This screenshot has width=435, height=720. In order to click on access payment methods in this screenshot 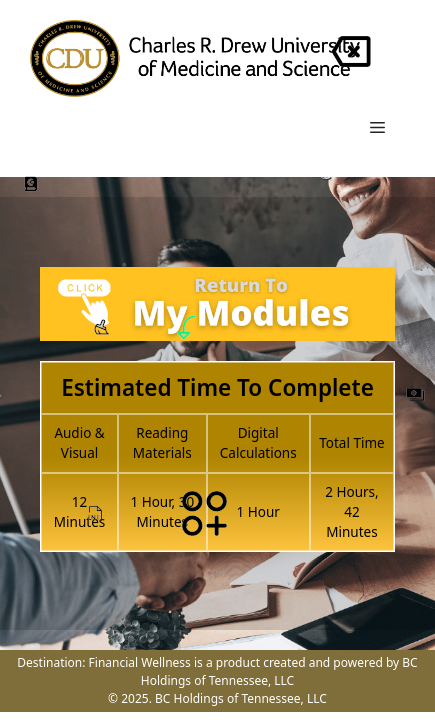, I will do `click(415, 394)`.